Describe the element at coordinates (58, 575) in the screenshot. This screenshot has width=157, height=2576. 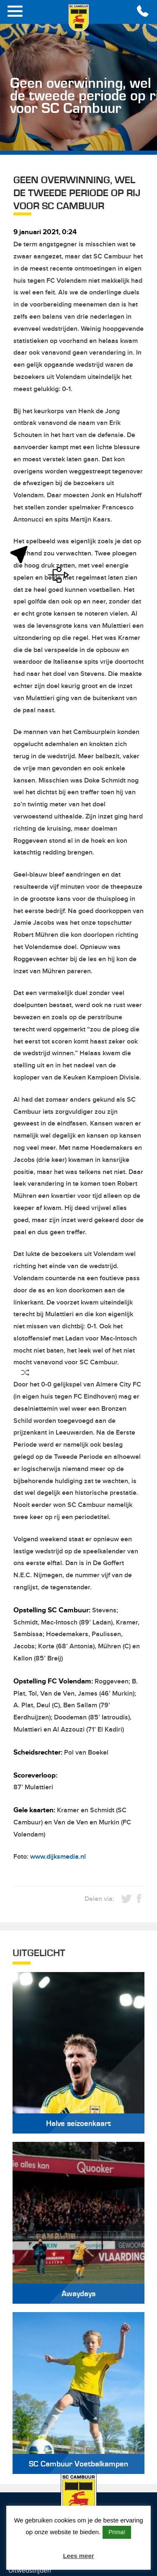
I see `connect a USB device` at that location.